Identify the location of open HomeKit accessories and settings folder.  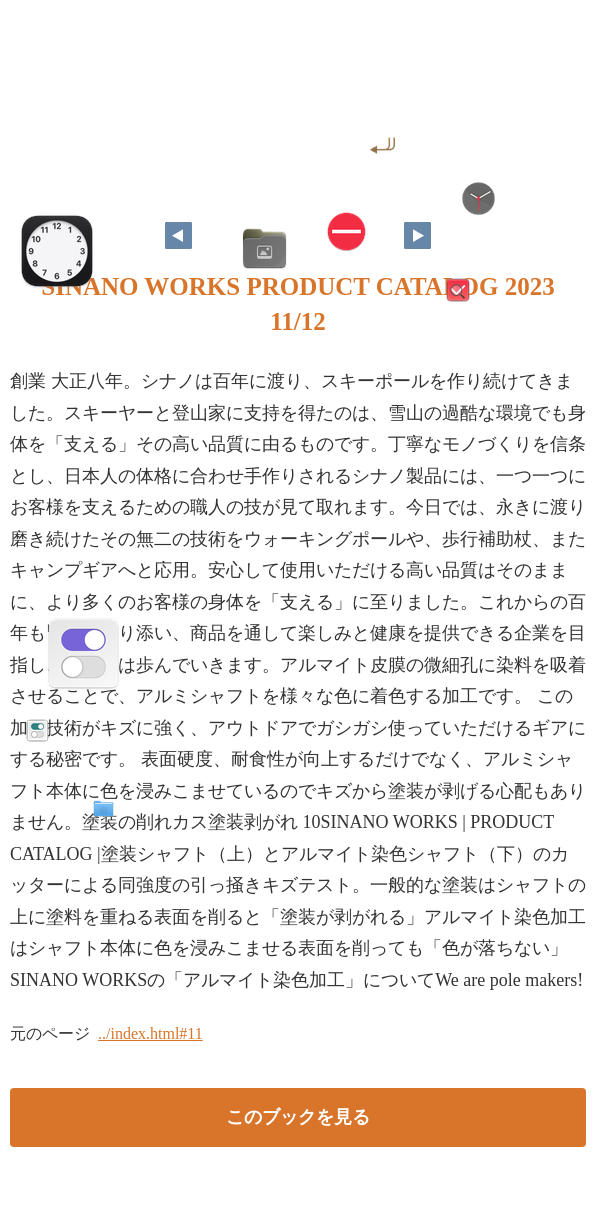
(103, 808).